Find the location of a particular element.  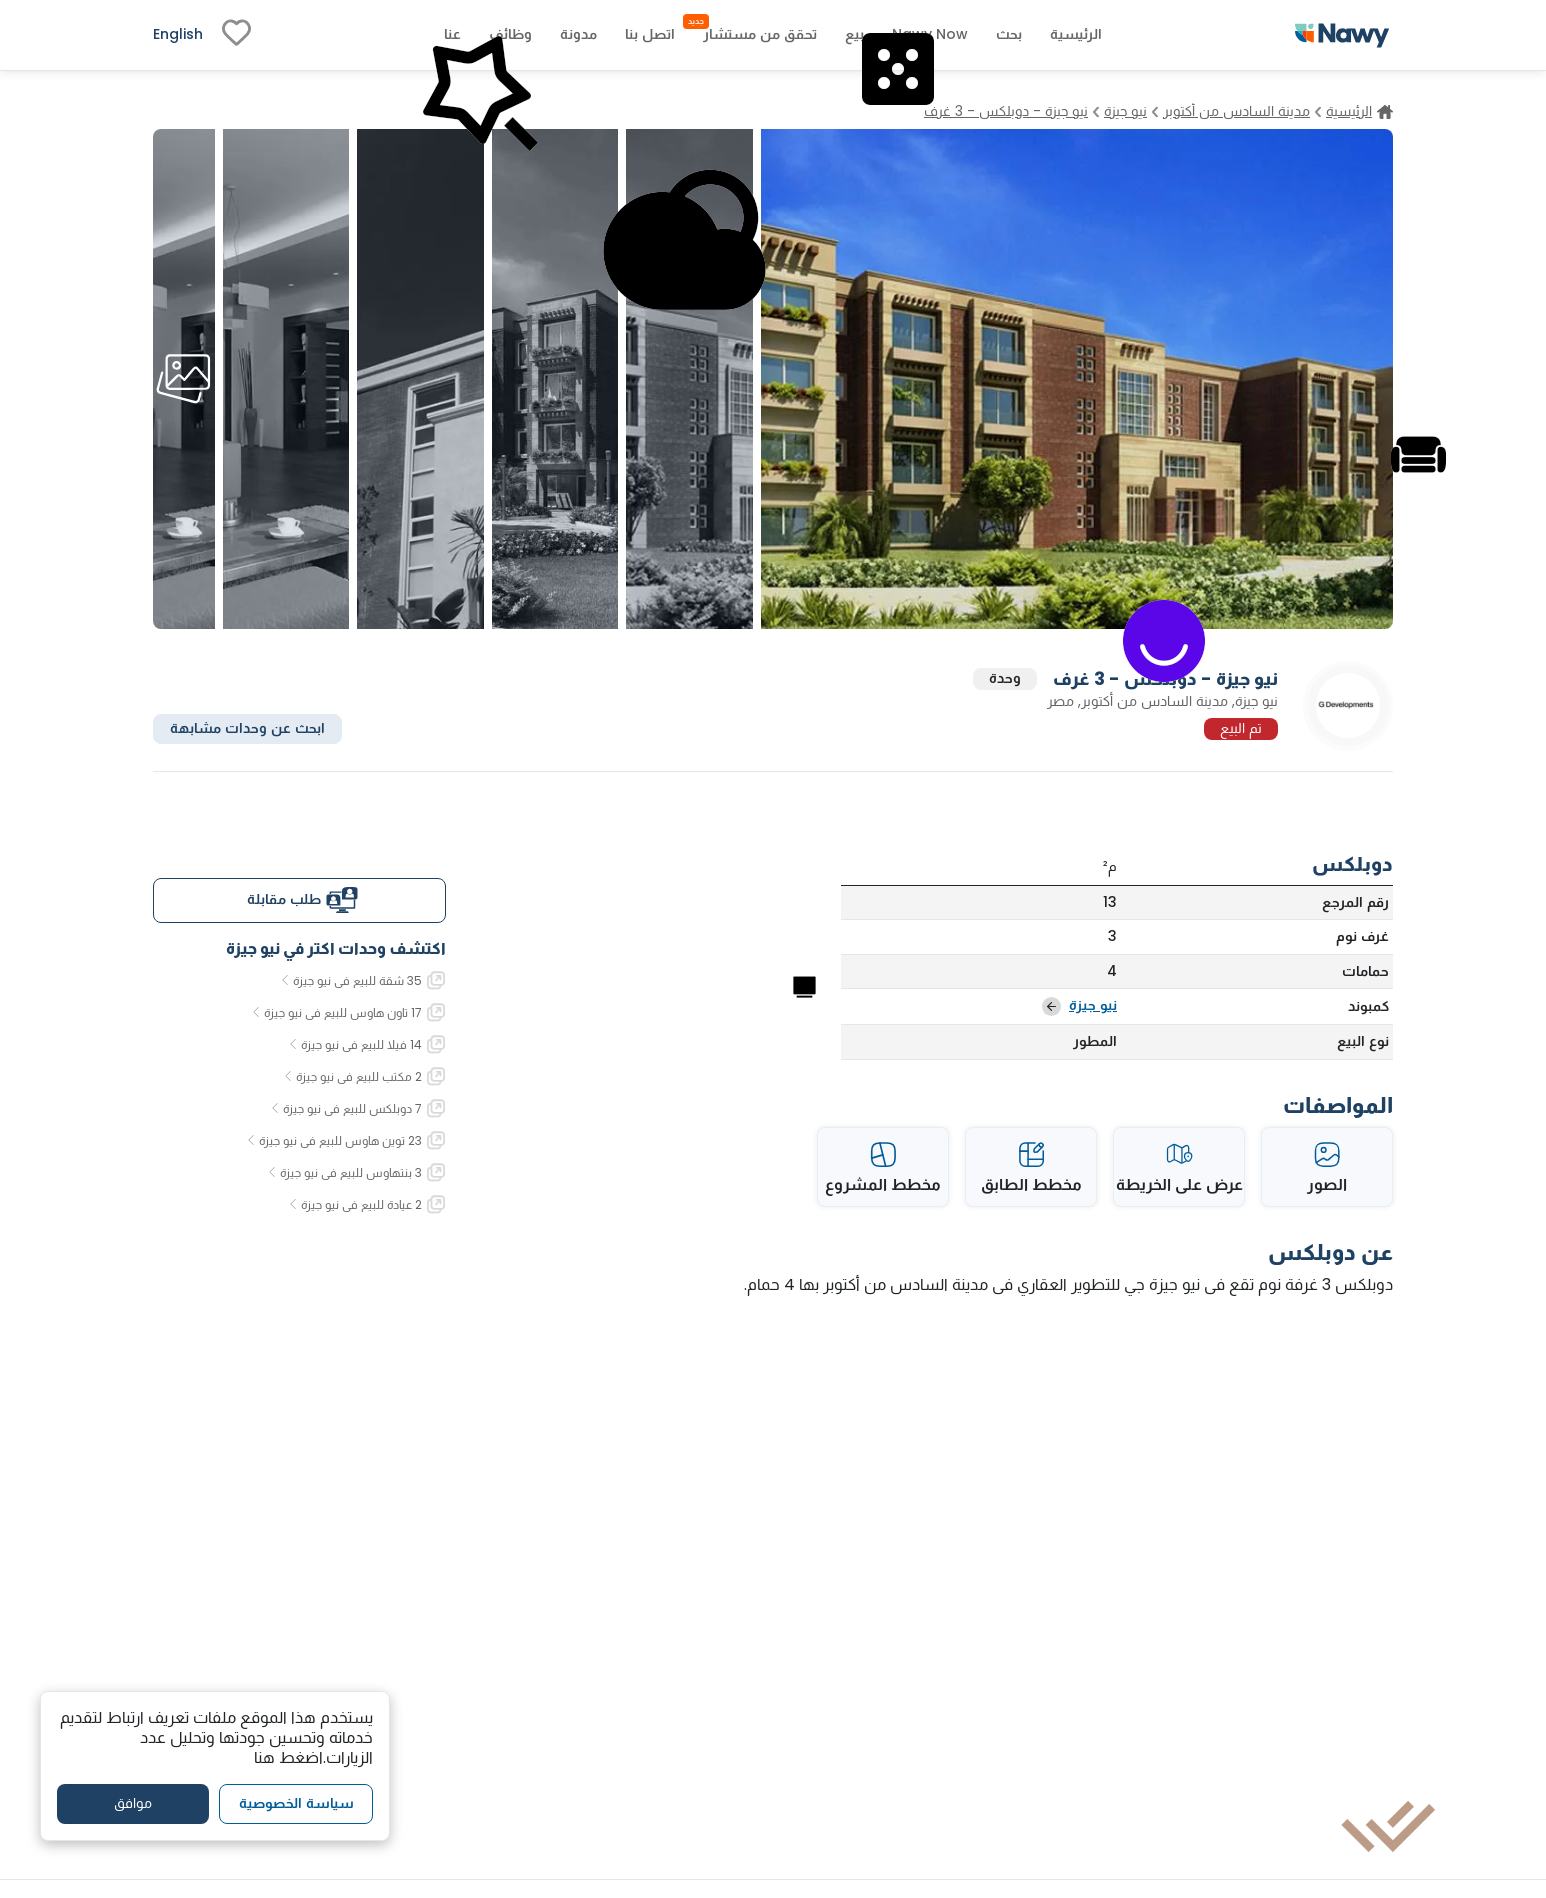

message sent and read confirmation is located at coordinates (1388, 1826).